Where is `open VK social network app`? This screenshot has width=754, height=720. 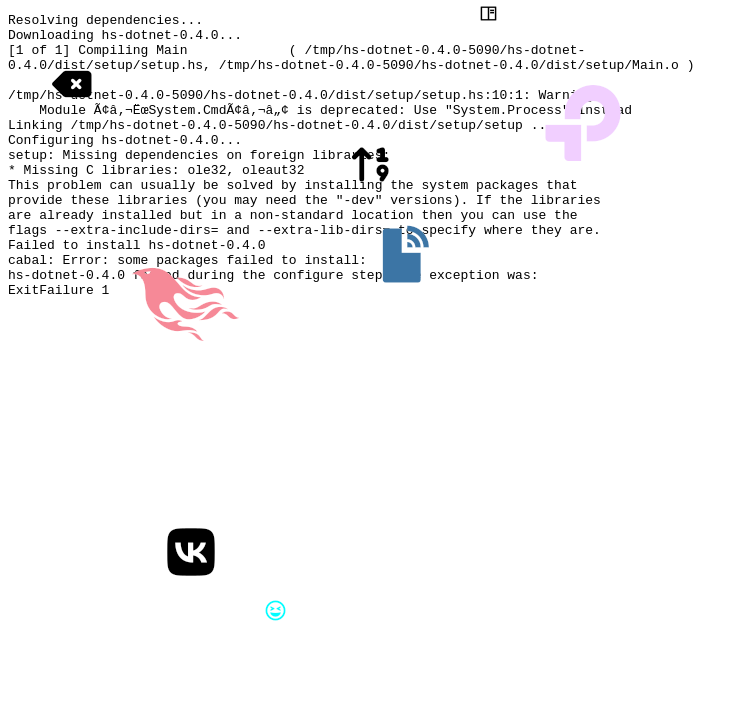
open VK social network app is located at coordinates (191, 552).